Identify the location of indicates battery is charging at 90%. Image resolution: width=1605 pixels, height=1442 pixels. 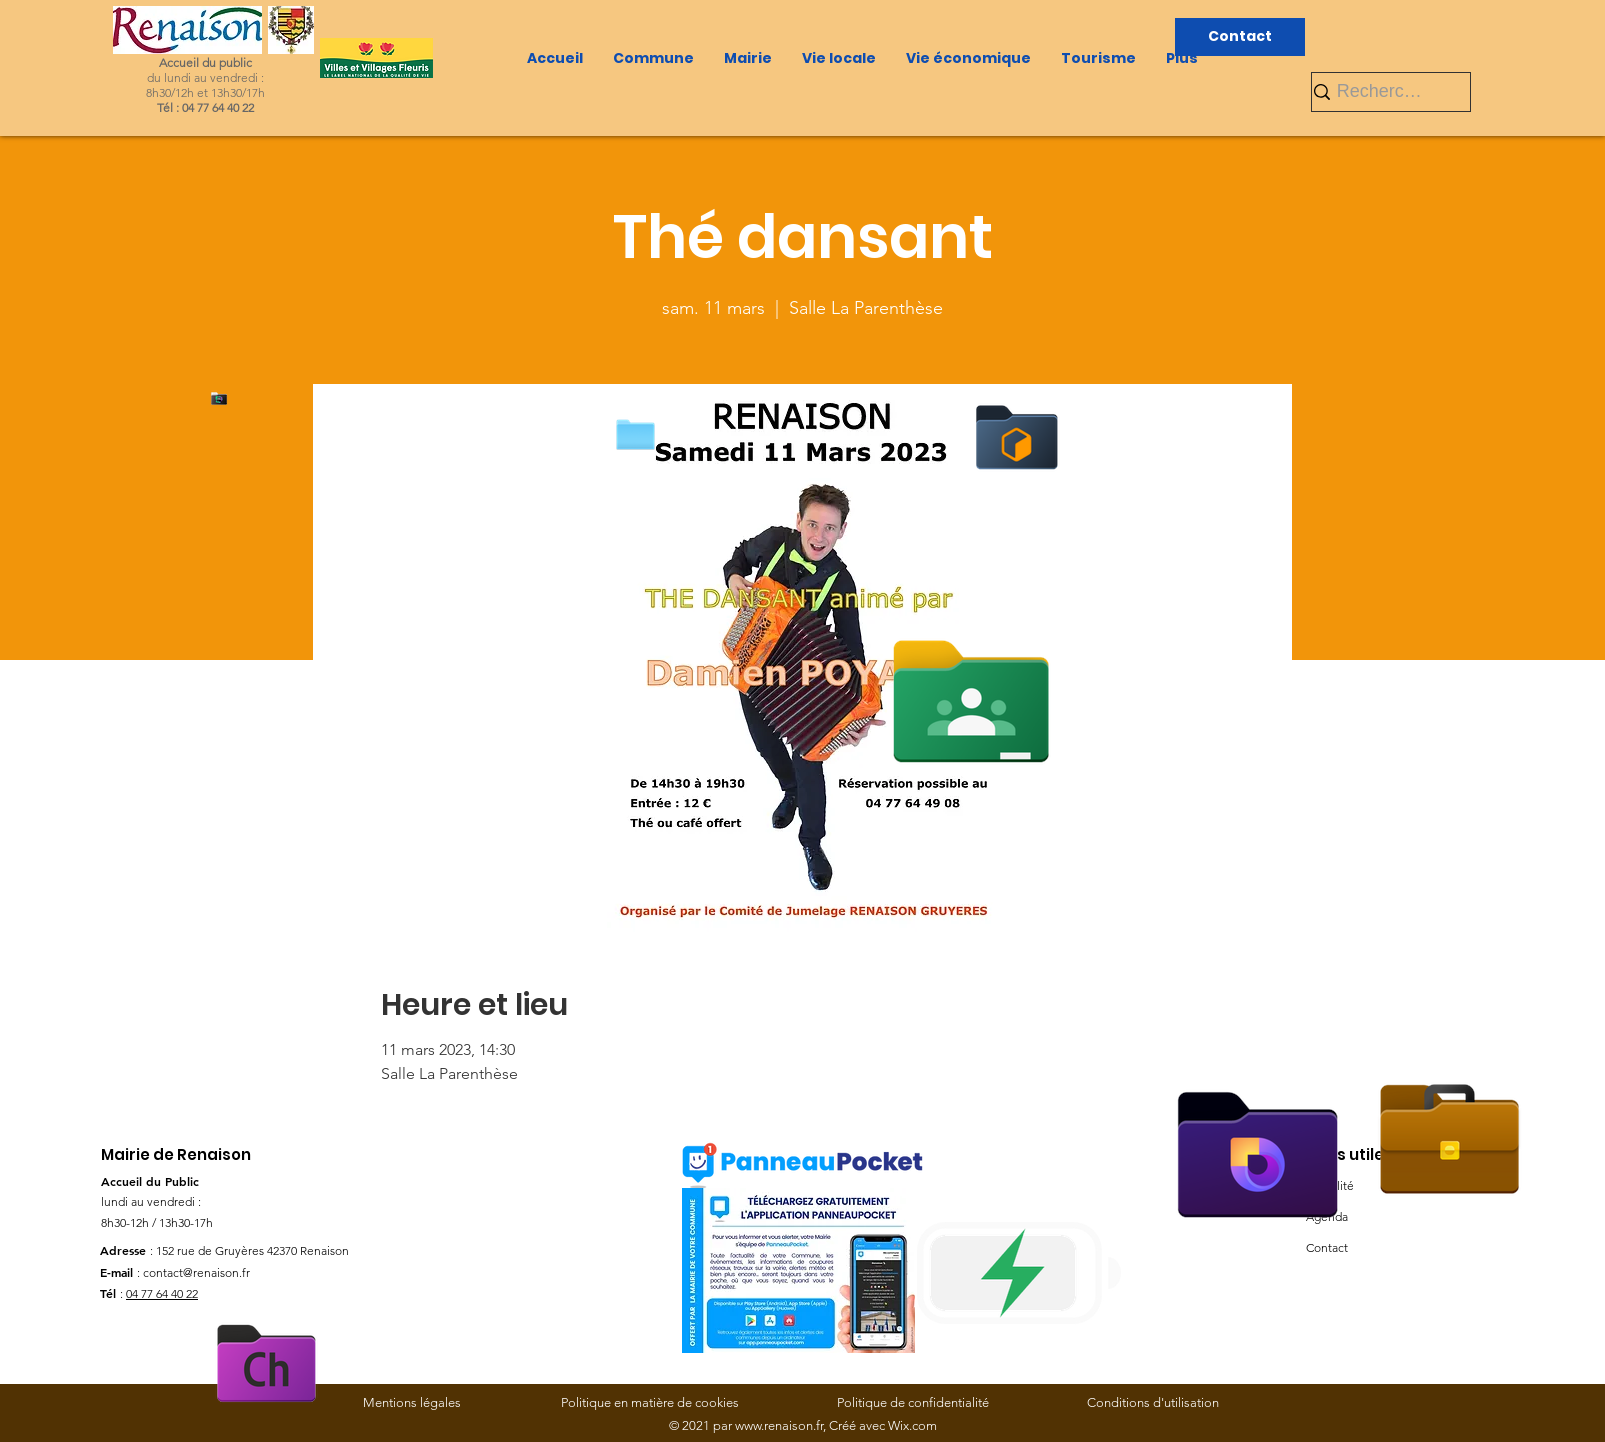
(1019, 1273).